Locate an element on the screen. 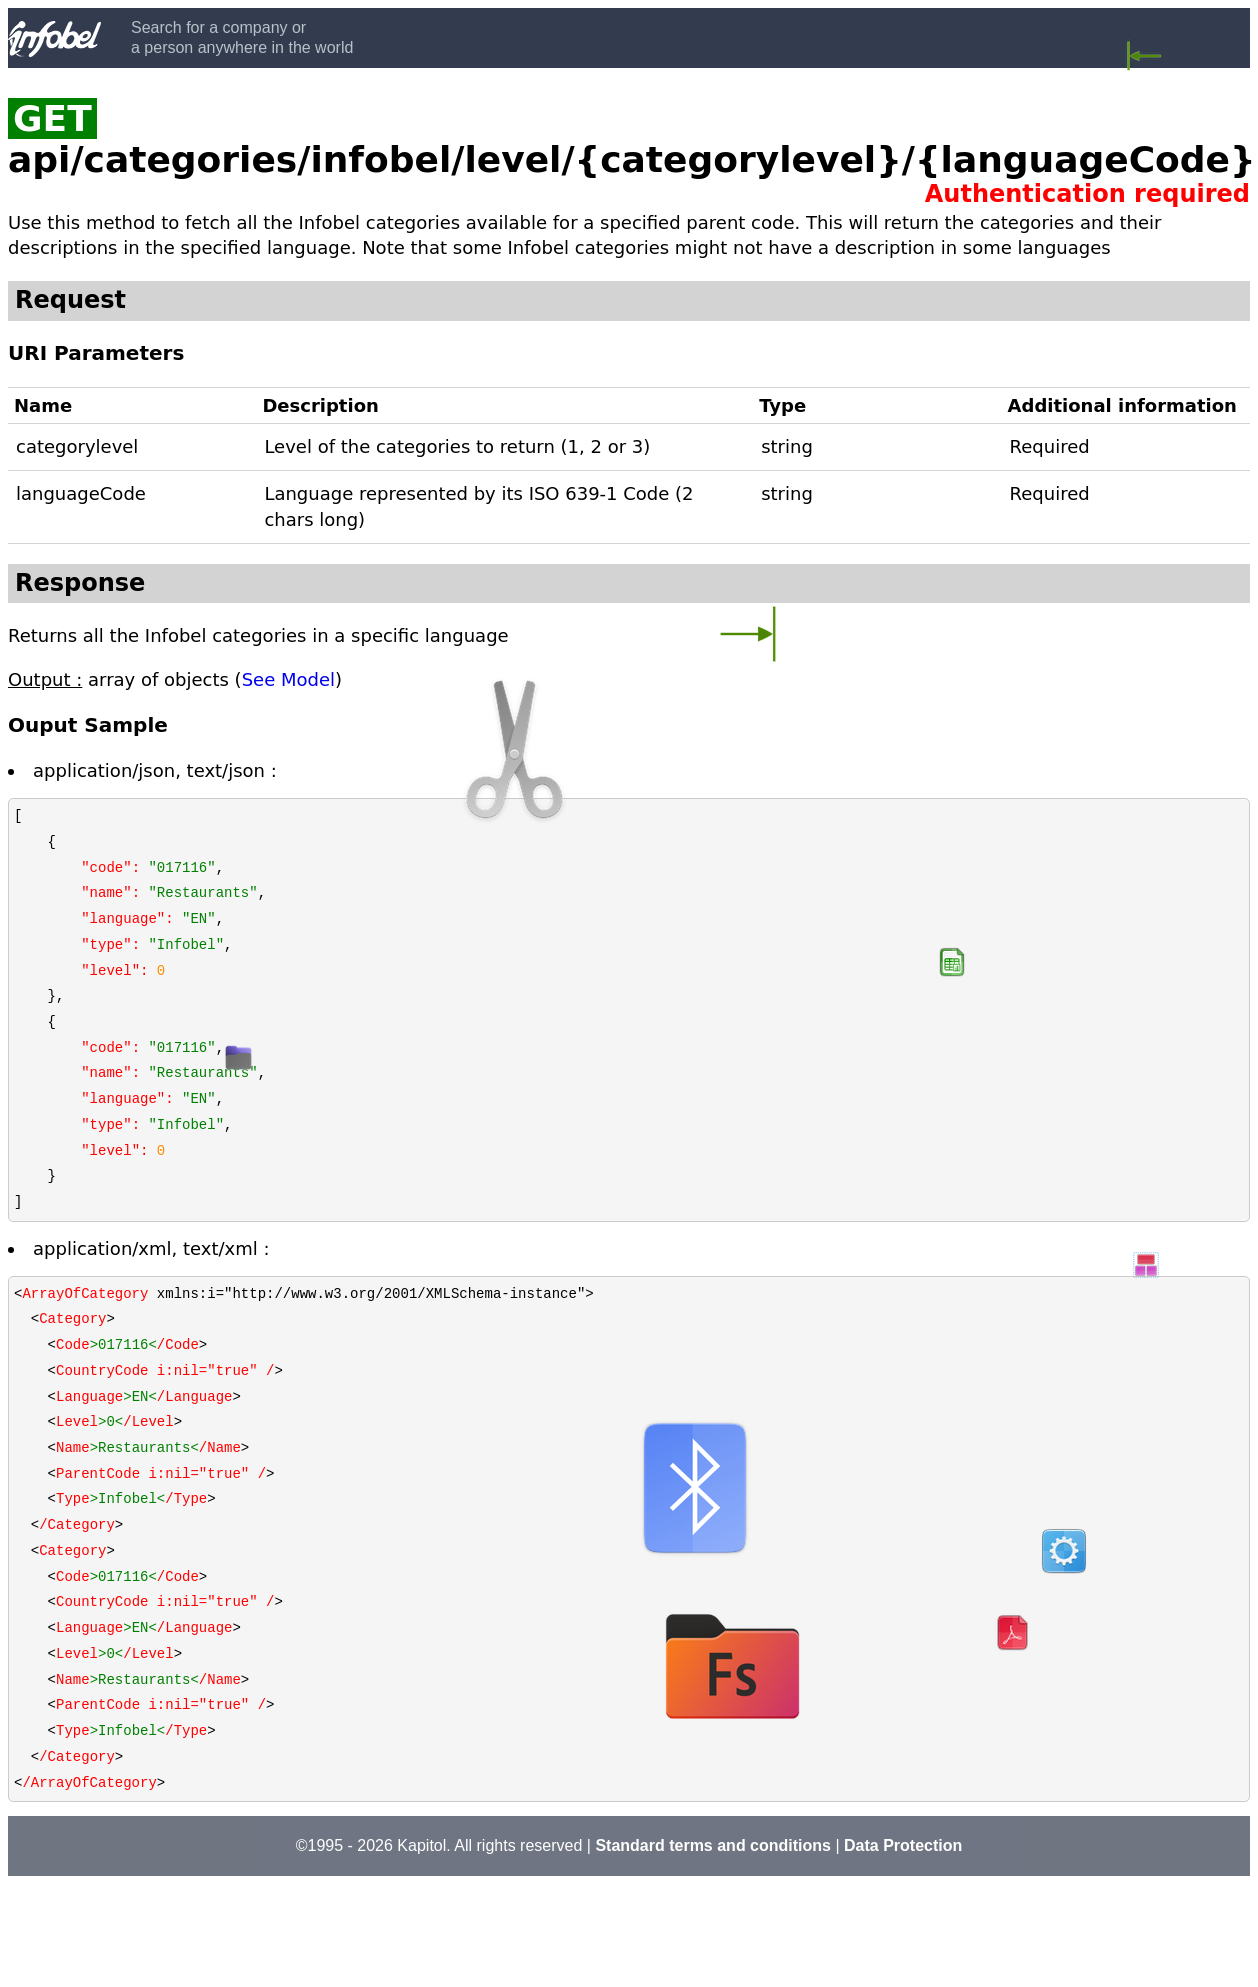 Image resolution: width=1258 pixels, height=1987 pixels. select all items in the current view is located at coordinates (1146, 1265).